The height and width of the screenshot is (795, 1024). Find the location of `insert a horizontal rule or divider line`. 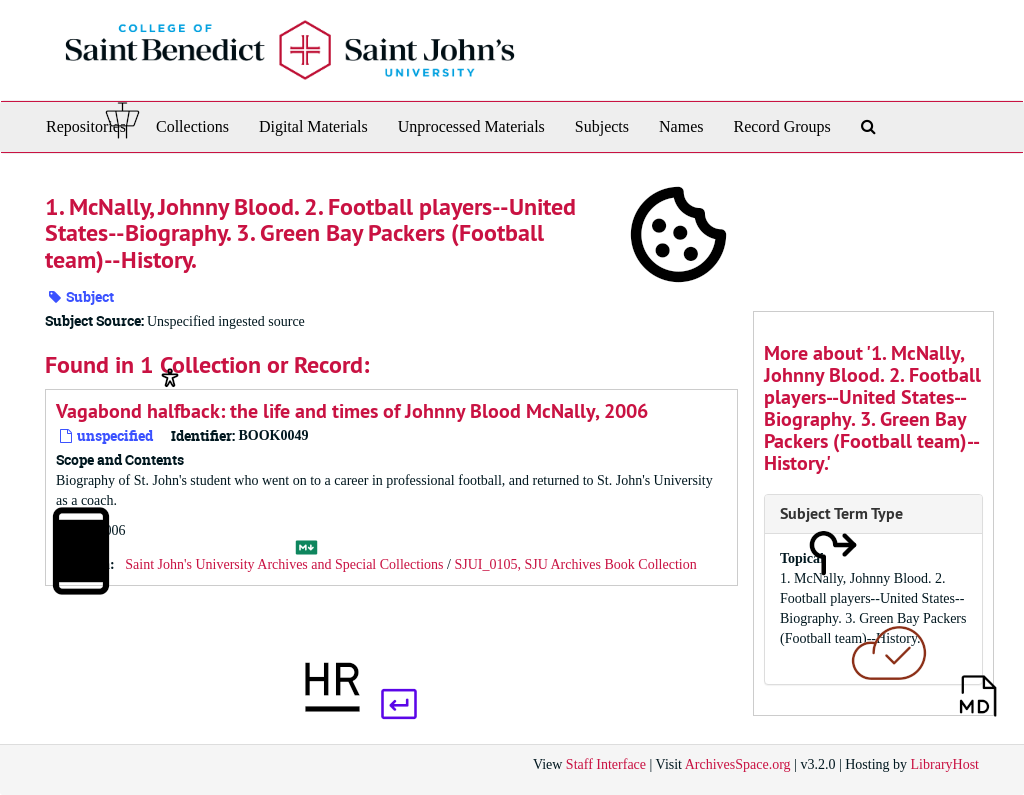

insert a horizontal rule or divider line is located at coordinates (332, 684).